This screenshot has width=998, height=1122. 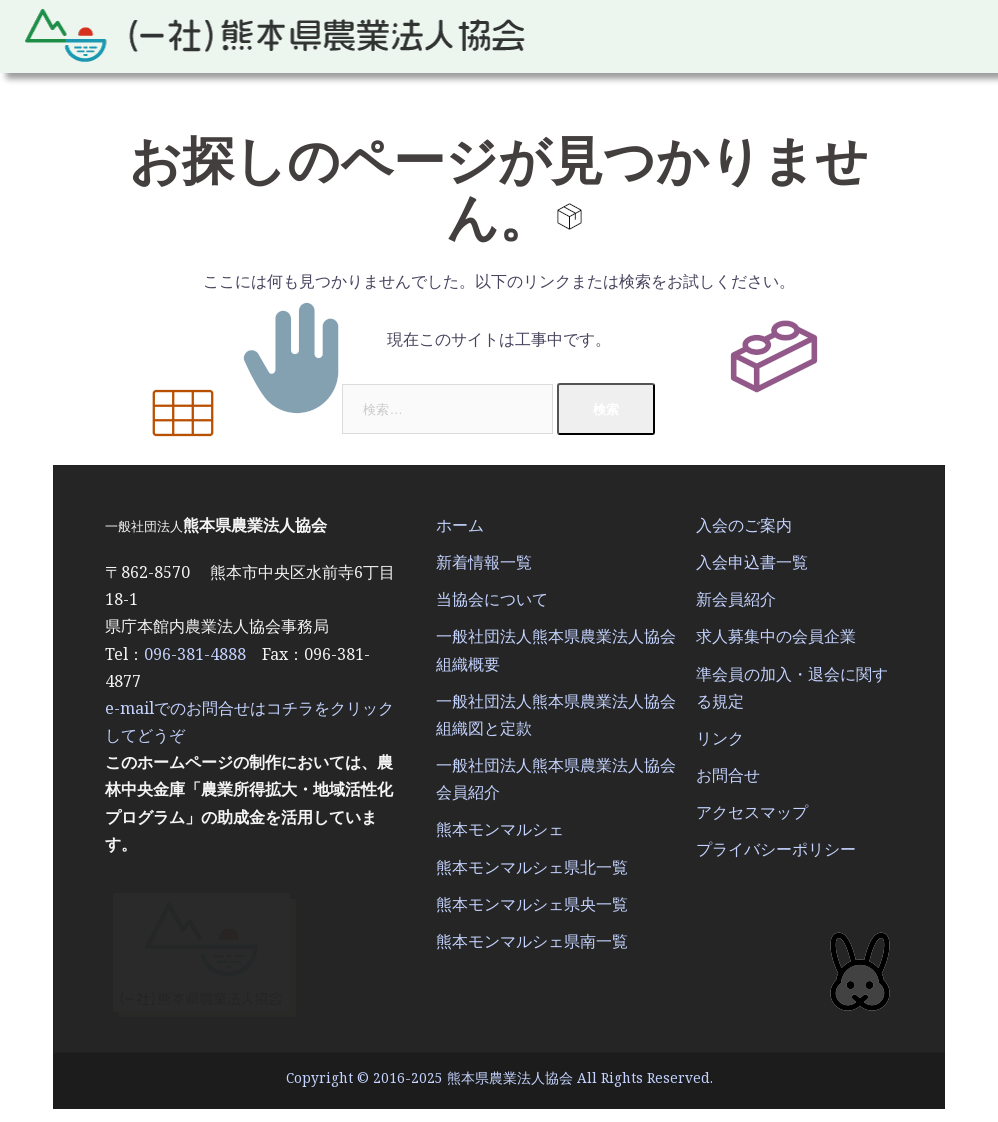 I want to click on view package or shipment details, so click(x=569, y=216).